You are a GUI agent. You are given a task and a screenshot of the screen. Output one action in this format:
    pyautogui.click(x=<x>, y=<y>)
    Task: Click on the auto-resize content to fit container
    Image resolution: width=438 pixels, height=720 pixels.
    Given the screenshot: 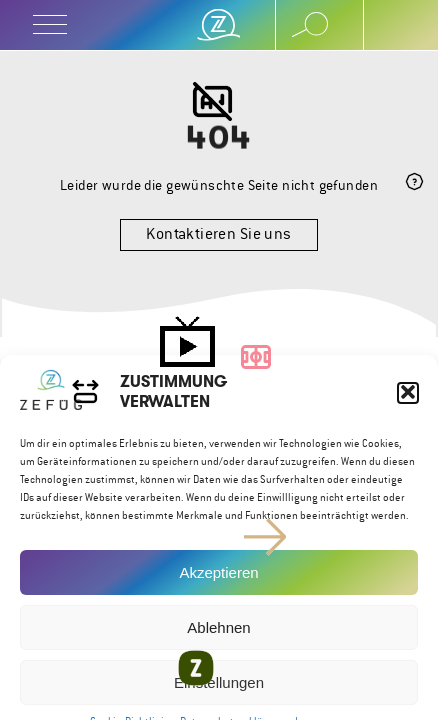 What is the action you would take?
    pyautogui.click(x=85, y=391)
    